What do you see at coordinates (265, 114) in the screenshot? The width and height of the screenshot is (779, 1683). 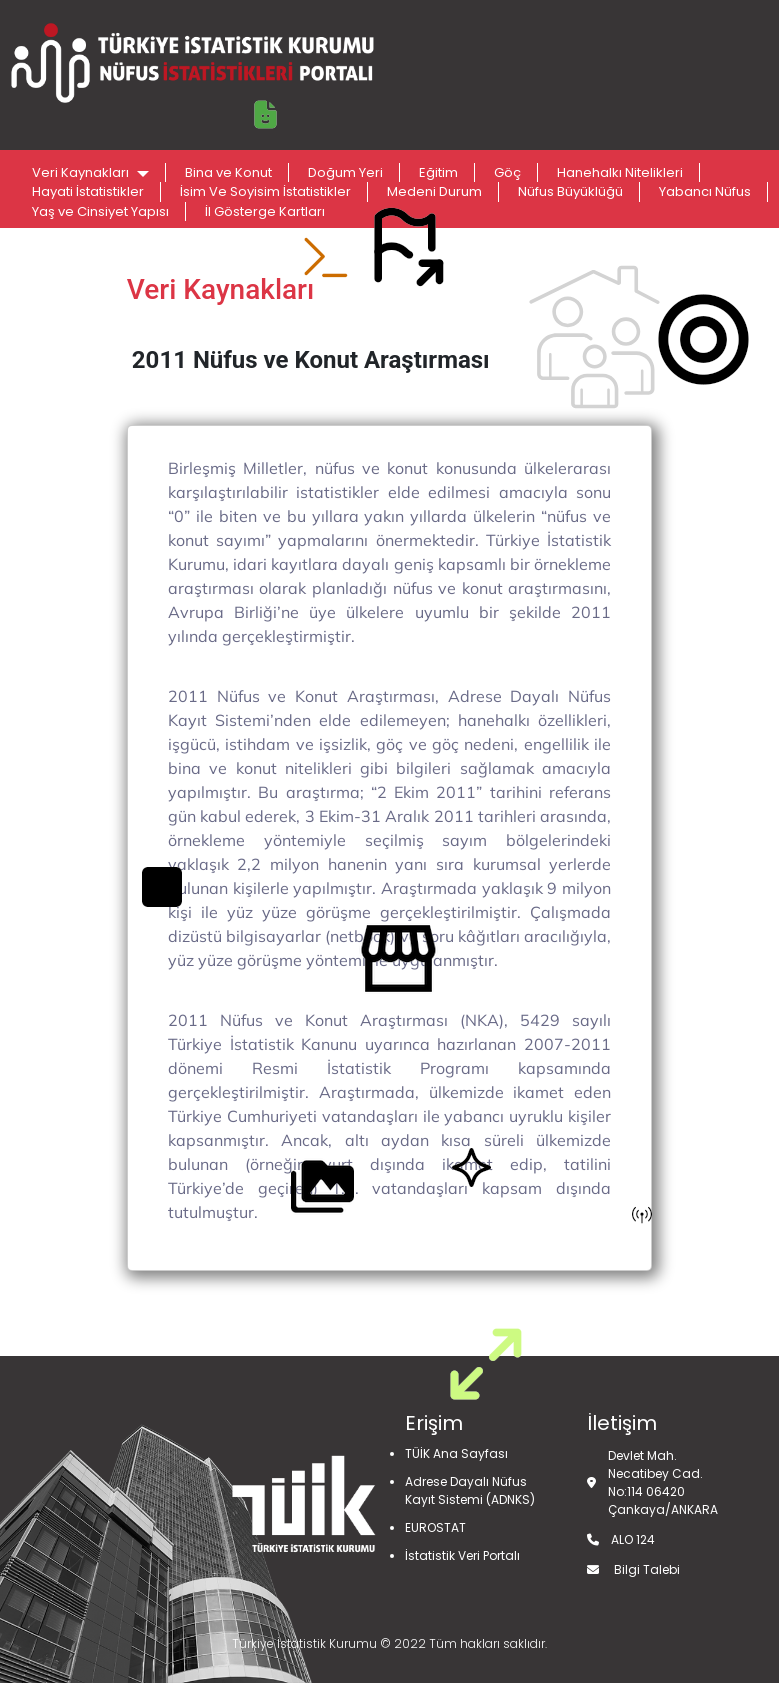 I see `view a friendly or positive document` at bounding box center [265, 114].